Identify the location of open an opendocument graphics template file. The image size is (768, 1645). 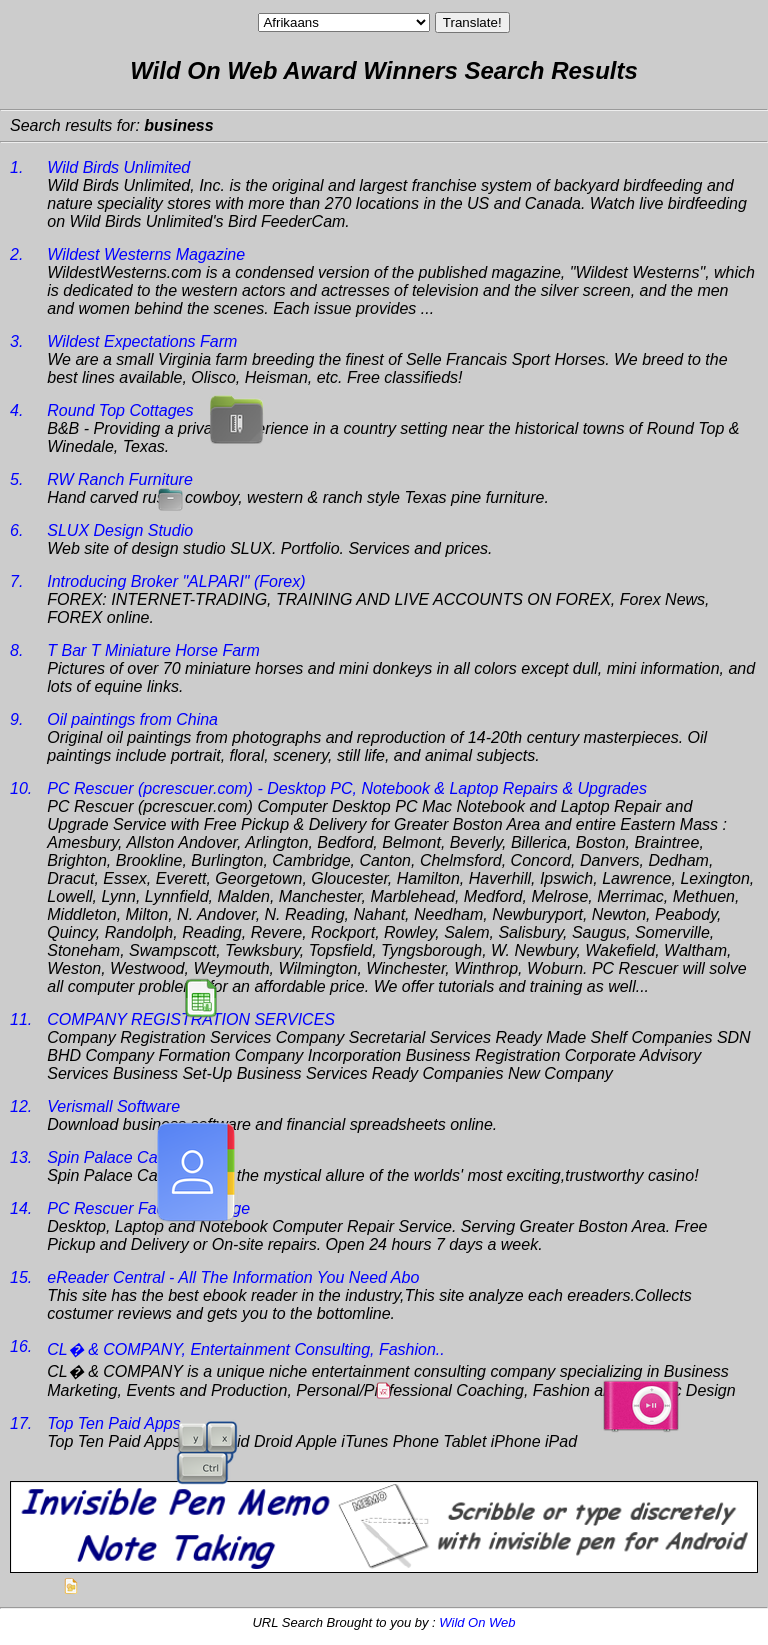
(71, 1586).